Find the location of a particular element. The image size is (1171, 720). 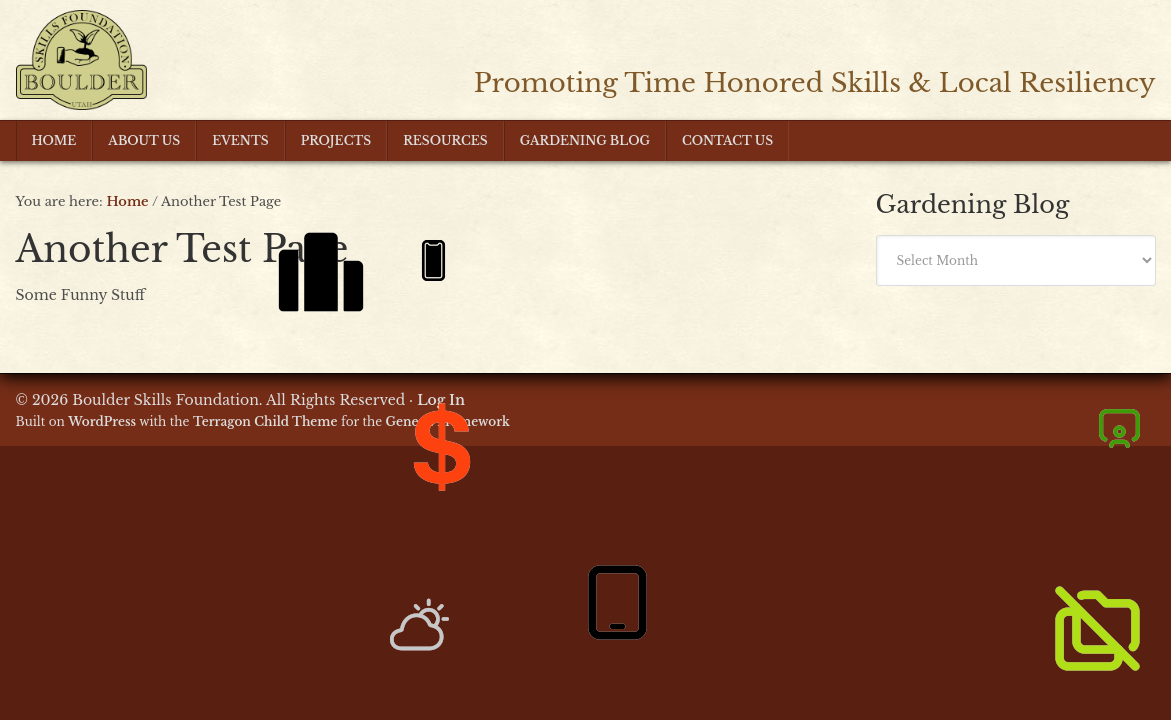

view prices in US dollars is located at coordinates (442, 447).